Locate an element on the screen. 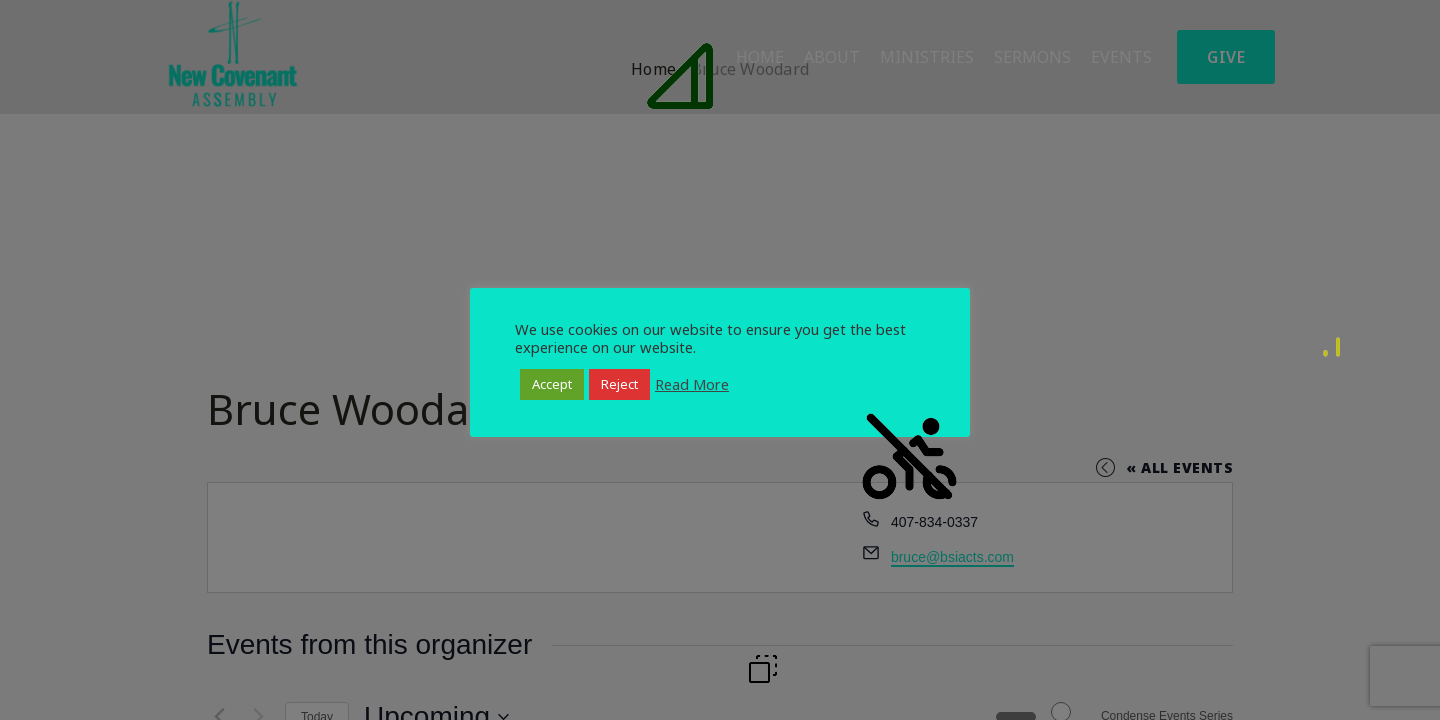  bike rental or sharing unavailable is located at coordinates (909, 456).